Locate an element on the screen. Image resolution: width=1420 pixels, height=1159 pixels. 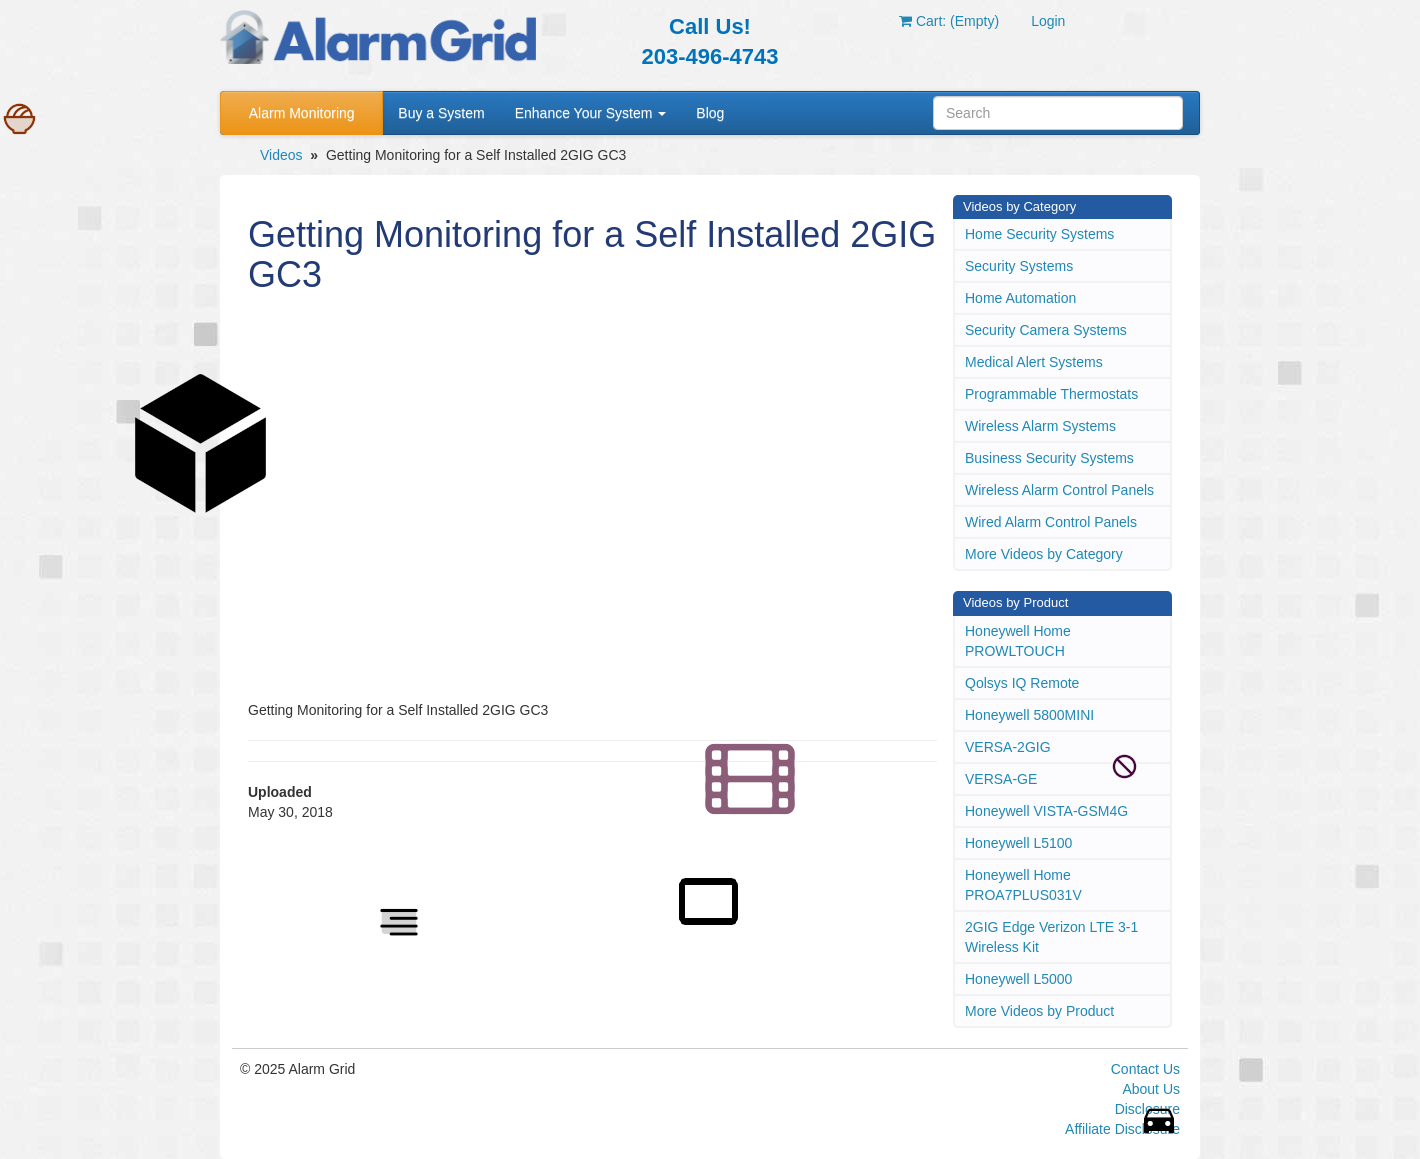
indicates a blocked or prohibited action is located at coordinates (1124, 766).